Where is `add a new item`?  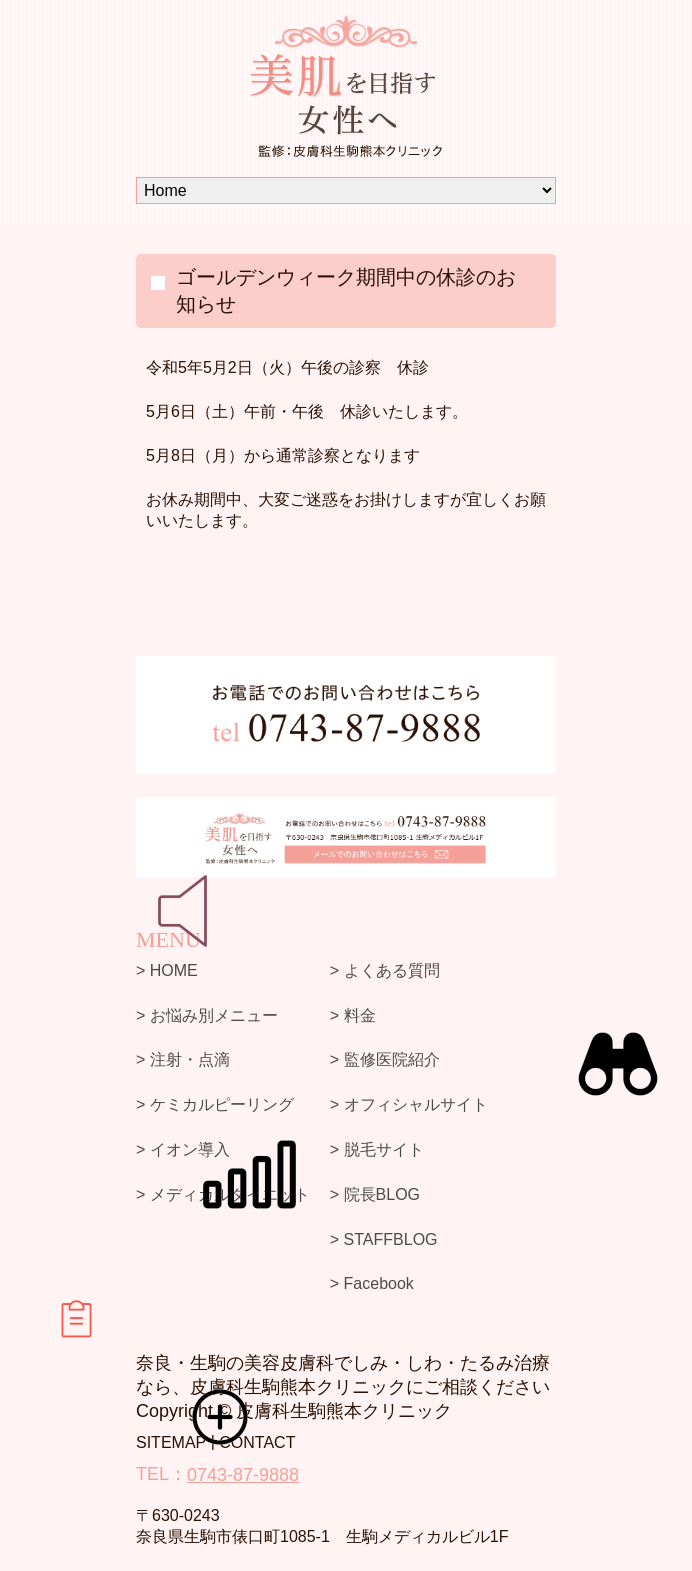 add a new item is located at coordinates (220, 1417).